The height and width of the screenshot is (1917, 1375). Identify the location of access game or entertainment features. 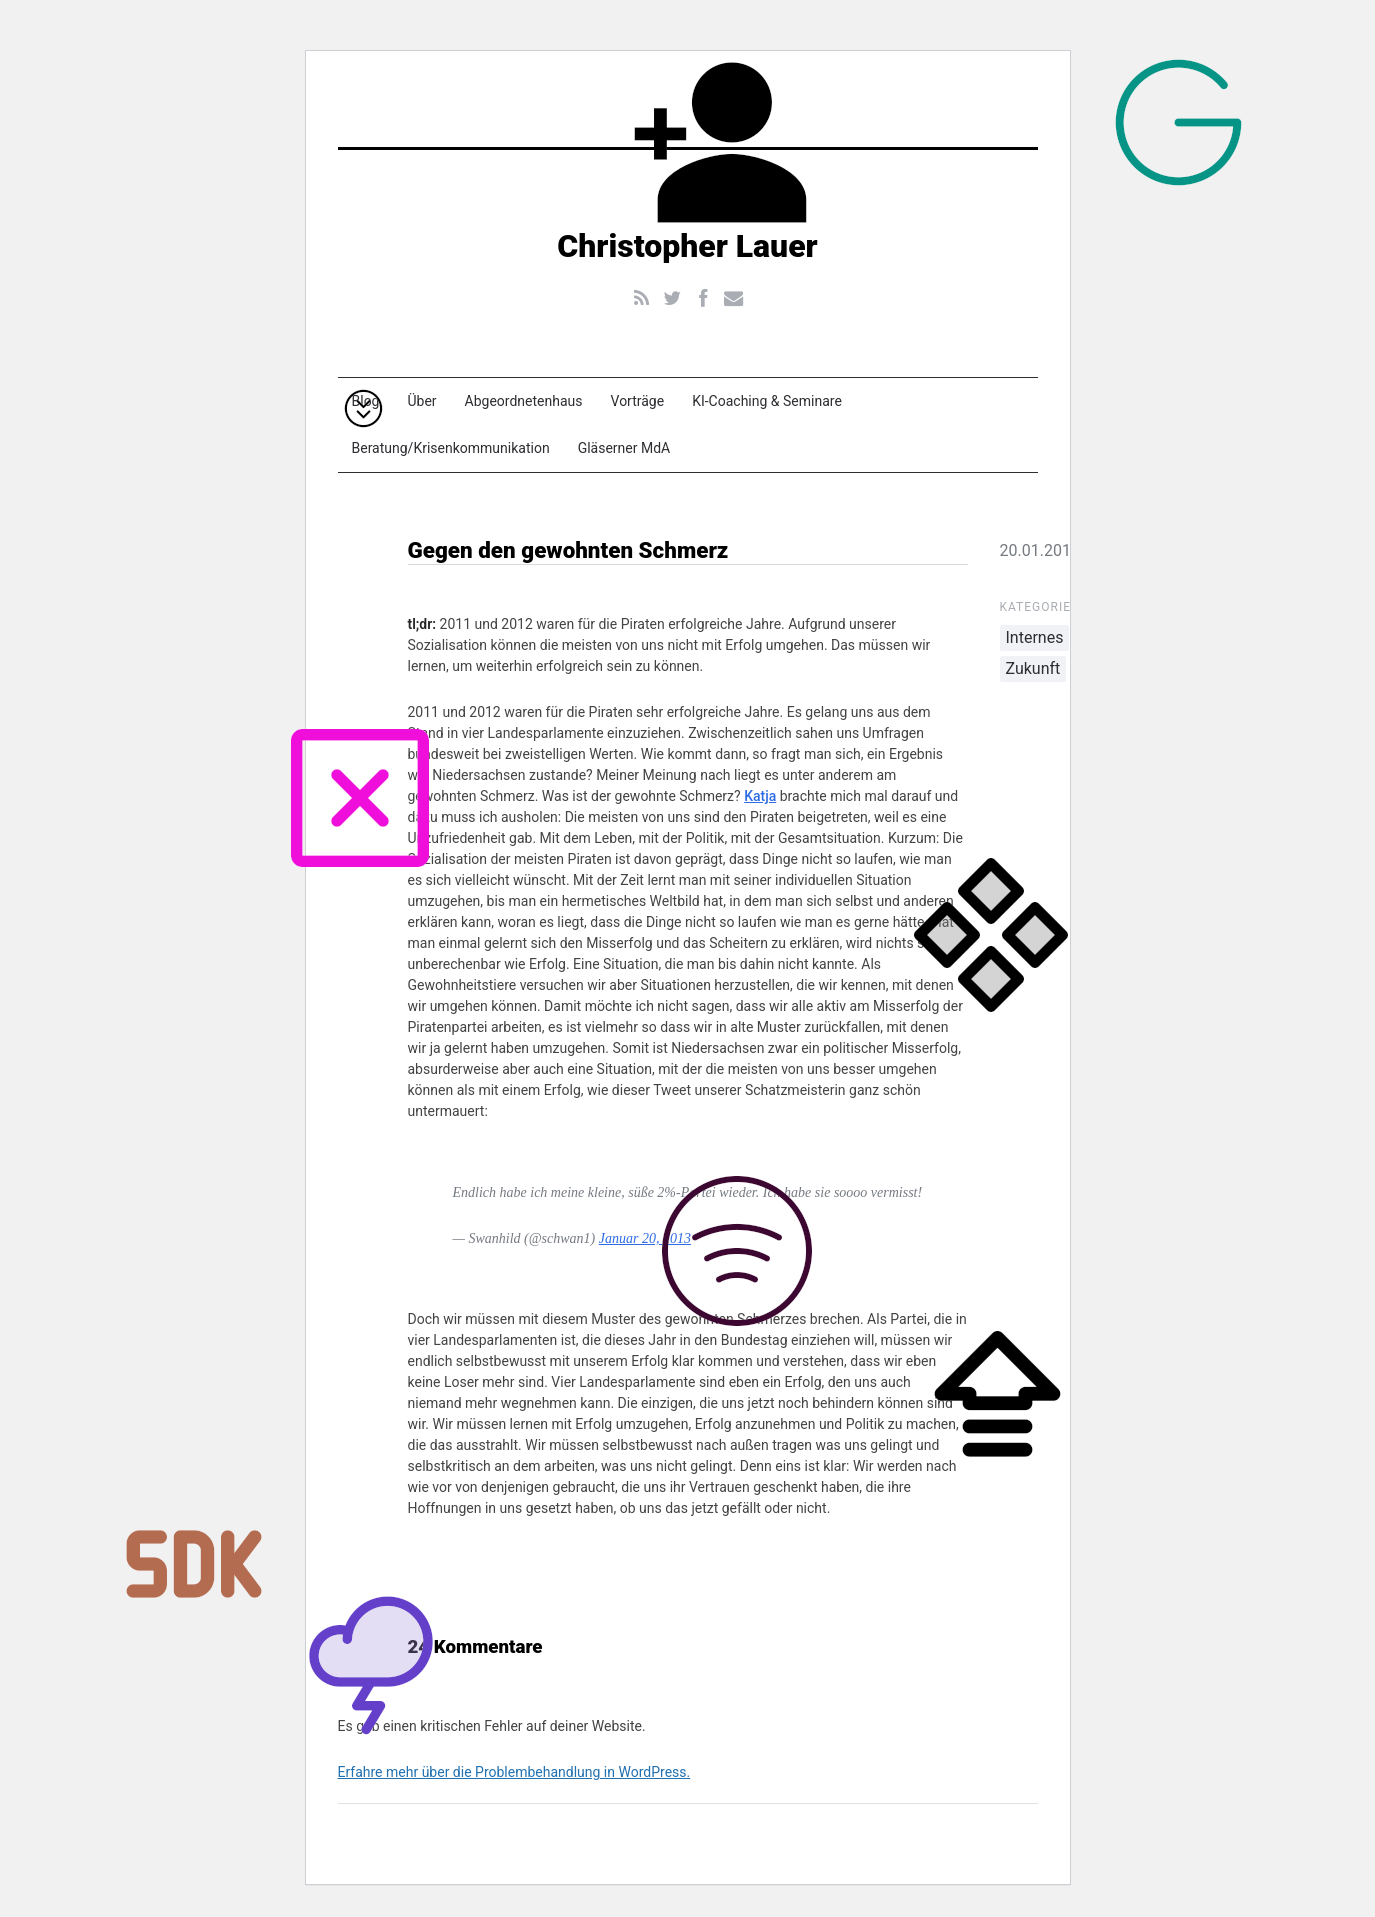
(991, 935).